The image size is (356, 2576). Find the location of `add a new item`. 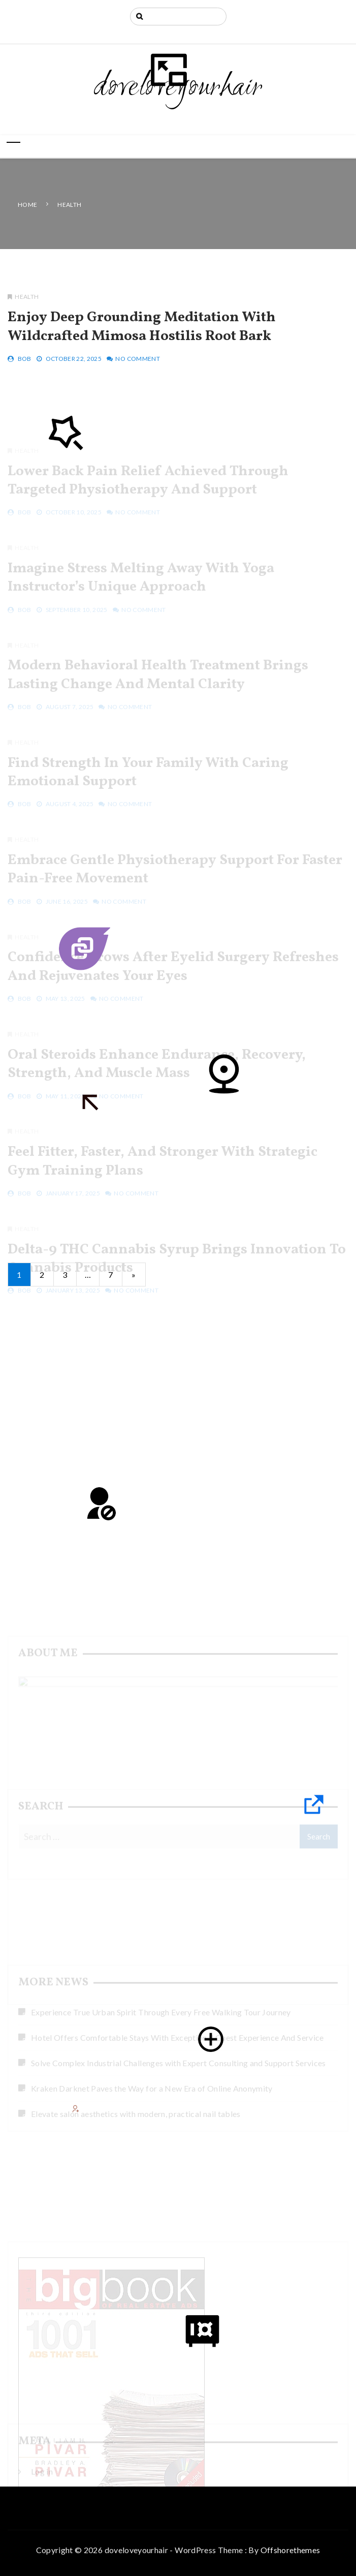

add a new item is located at coordinates (211, 2039).